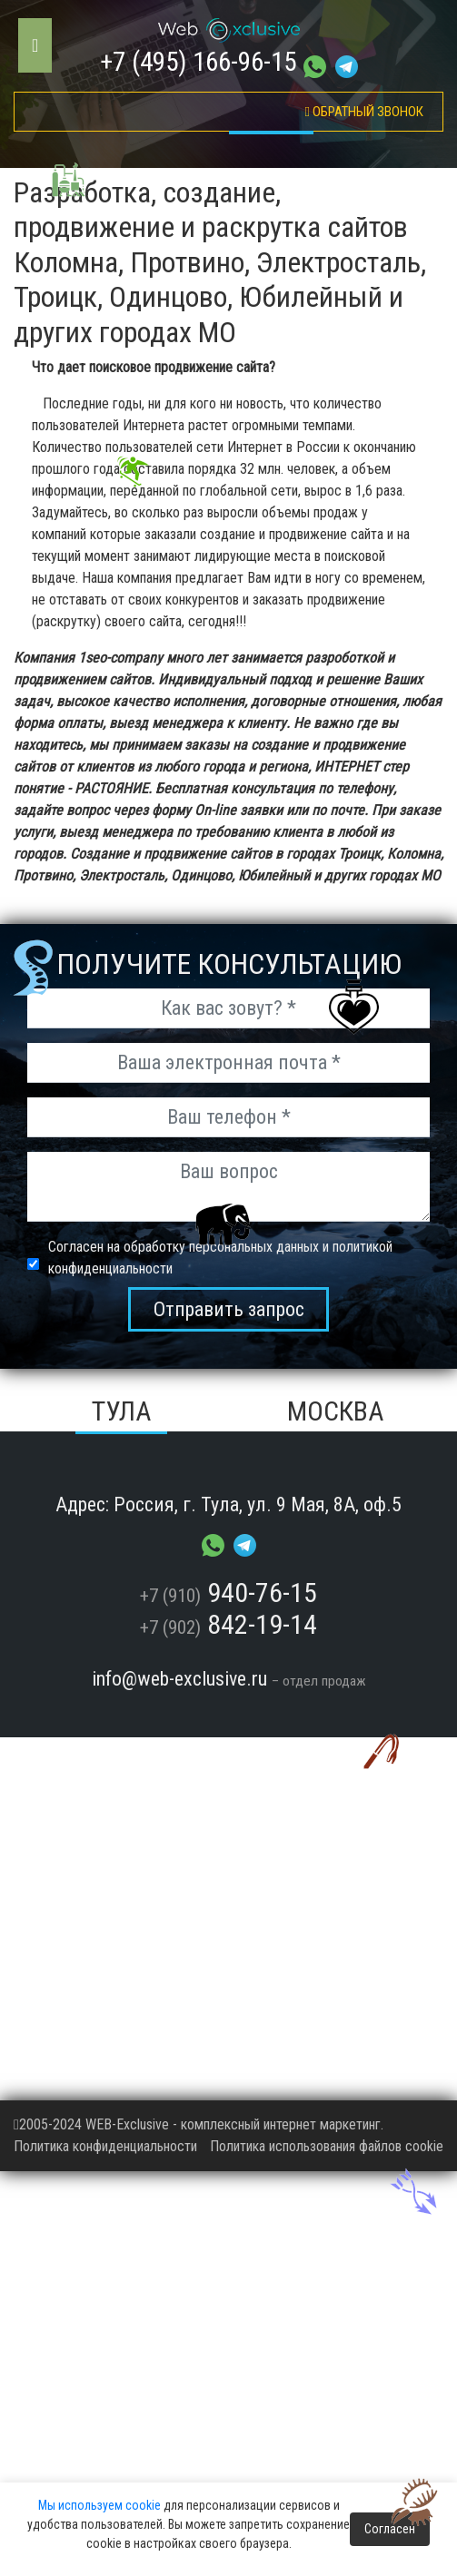 The image size is (457, 2576). Describe the element at coordinates (353, 1007) in the screenshot. I see `use a health potion to restore HP` at that location.